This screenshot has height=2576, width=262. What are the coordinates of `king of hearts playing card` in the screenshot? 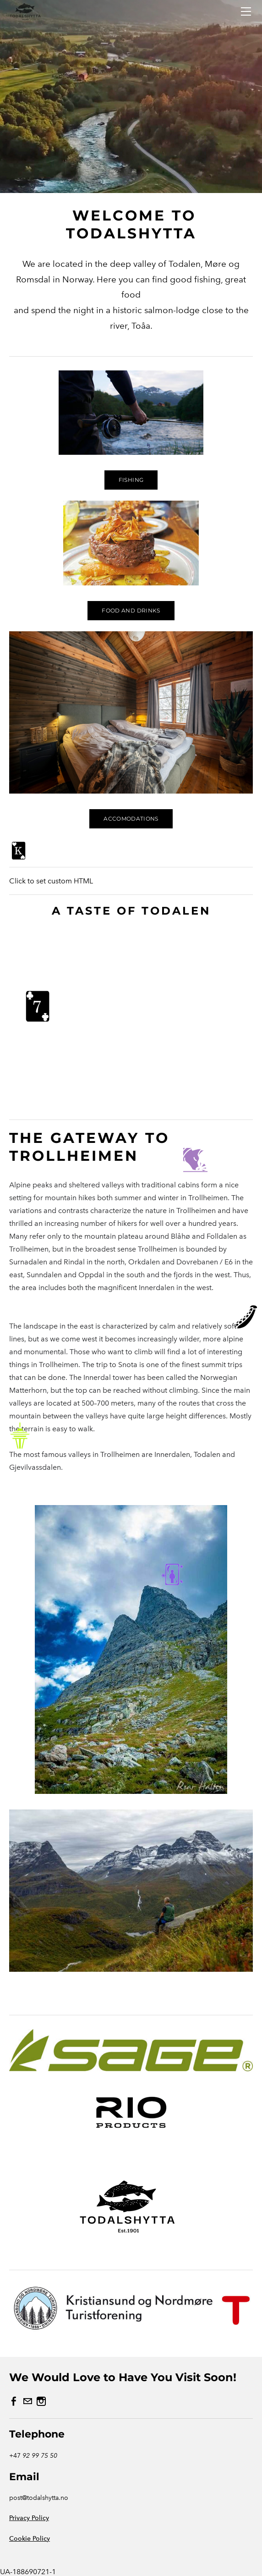 It's located at (18, 850).